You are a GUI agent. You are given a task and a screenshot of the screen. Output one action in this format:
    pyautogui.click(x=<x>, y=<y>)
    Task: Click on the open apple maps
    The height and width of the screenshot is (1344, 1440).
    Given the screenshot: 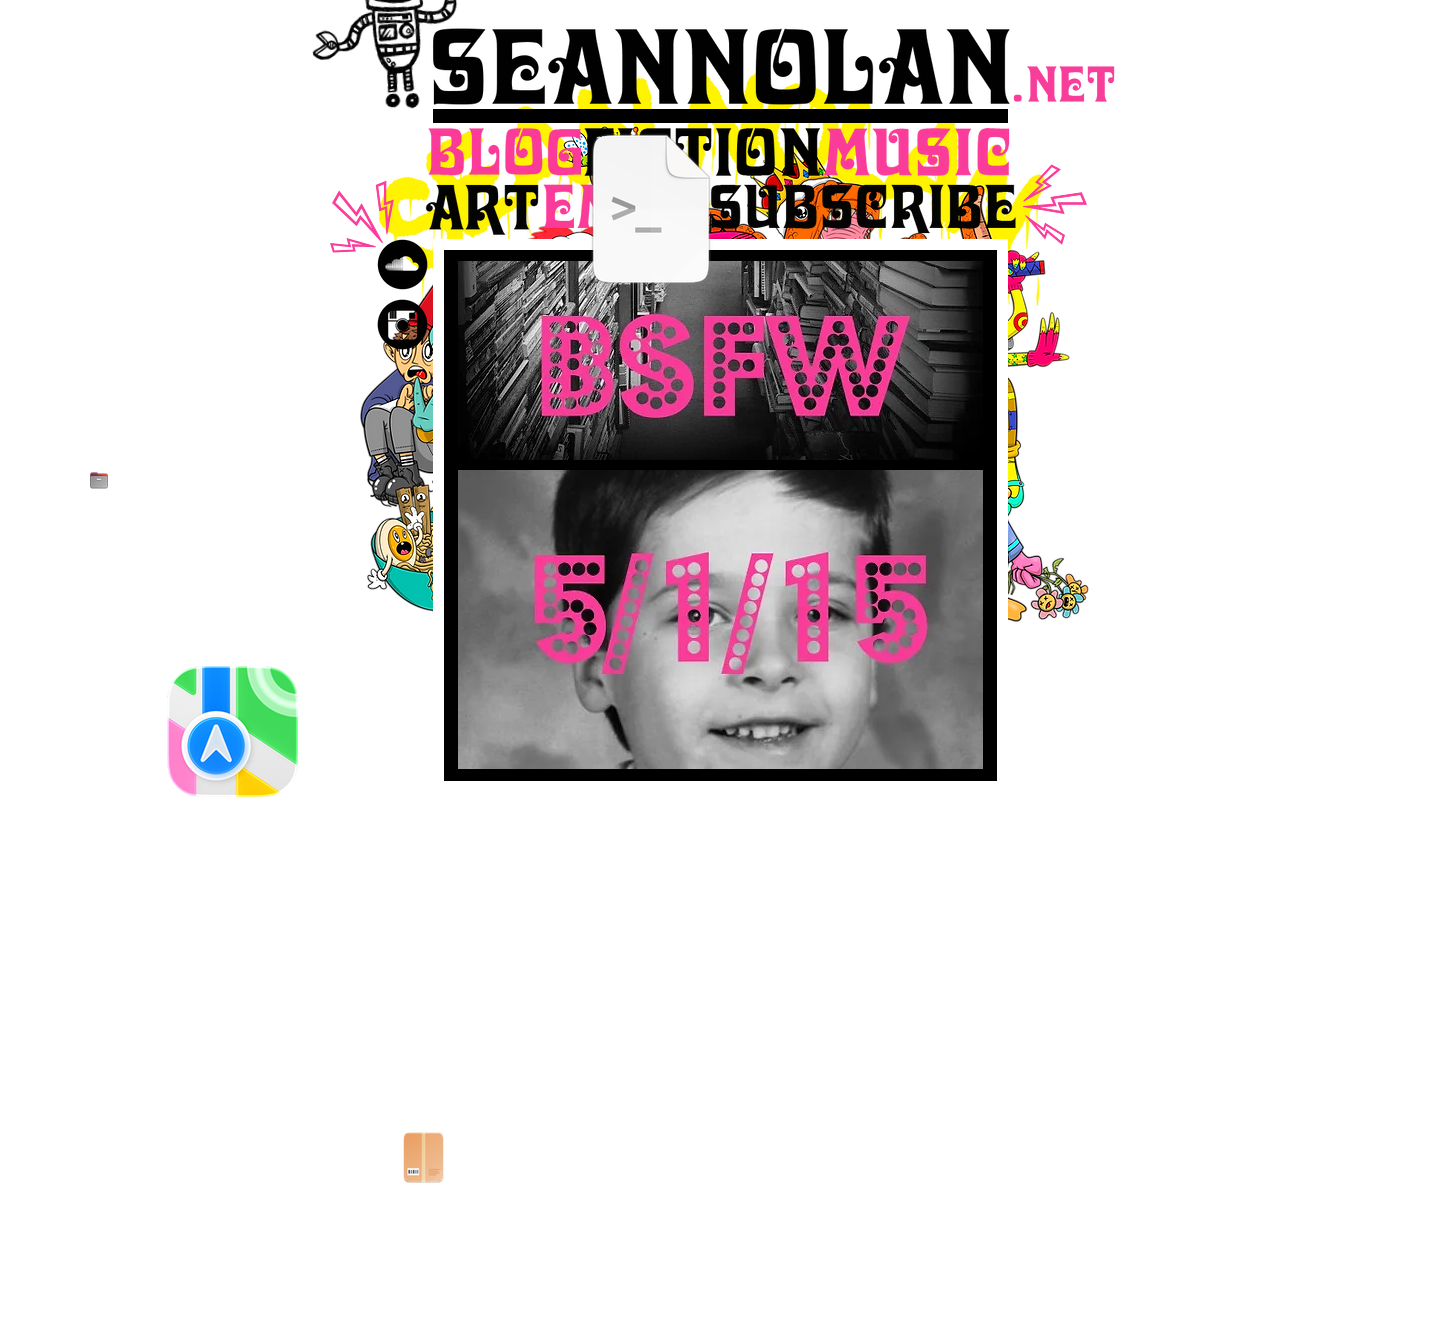 What is the action you would take?
    pyautogui.click(x=232, y=731)
    